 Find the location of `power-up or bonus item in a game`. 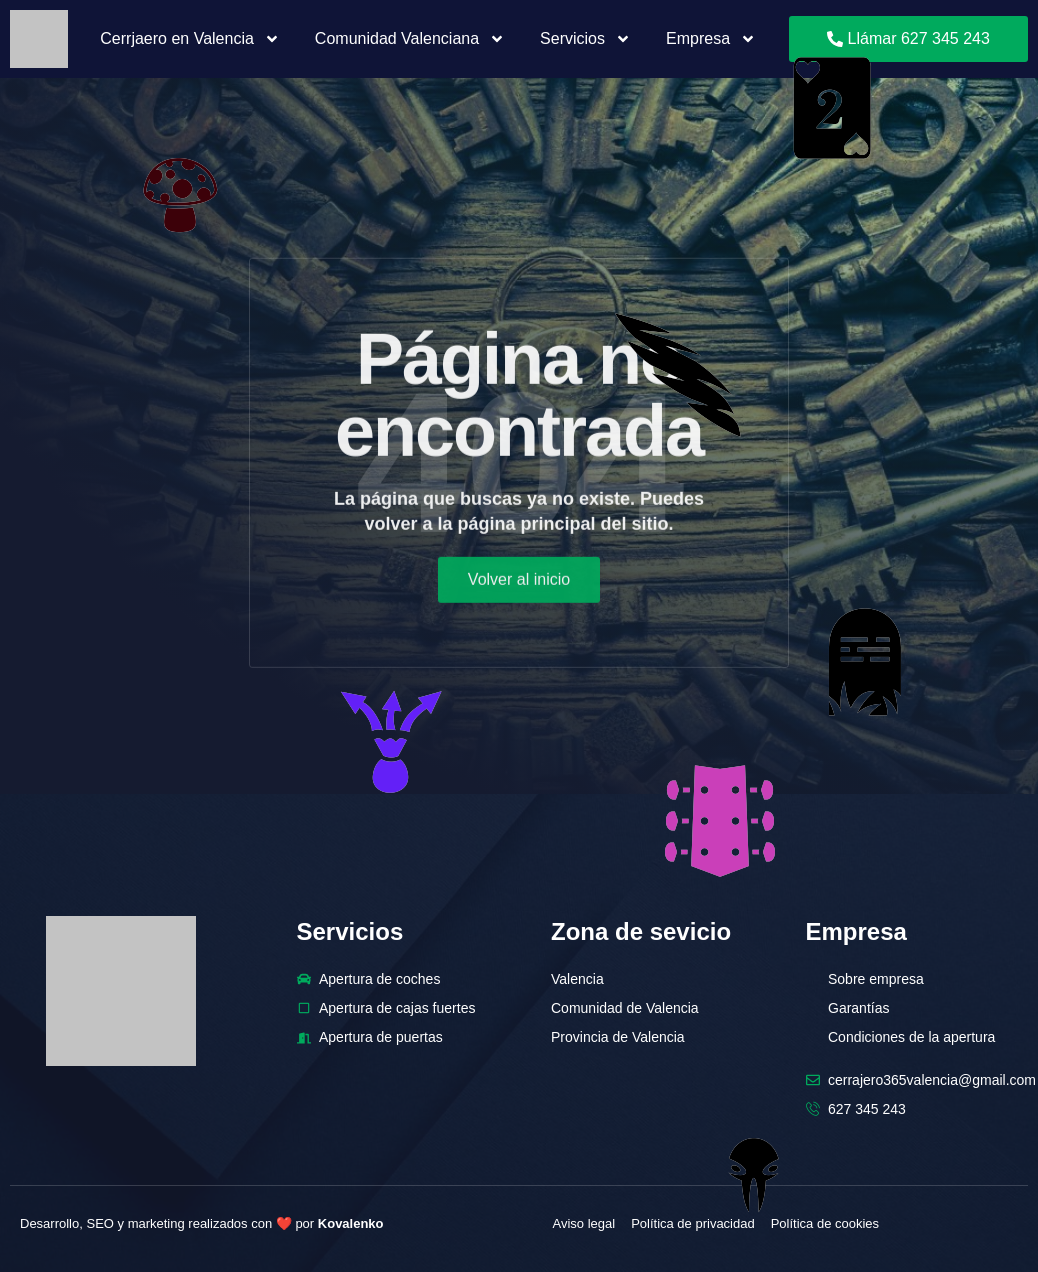

power-up or bonus item in a game is located at coordinates (180, 194).